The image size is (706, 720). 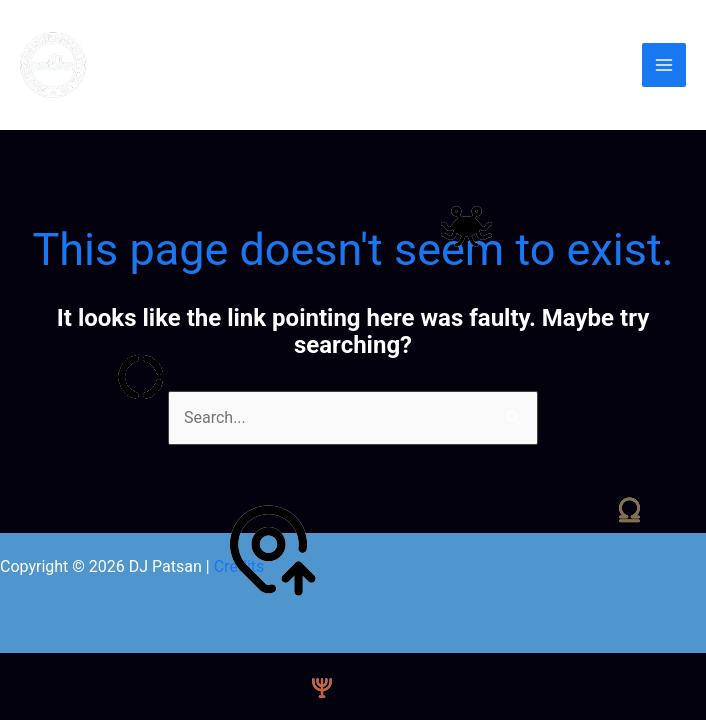 What do you see at coordinates (322, 688) in the screenshot?
I see `indicates Hanukkah-related content or events` at bounding box center [322, 688].